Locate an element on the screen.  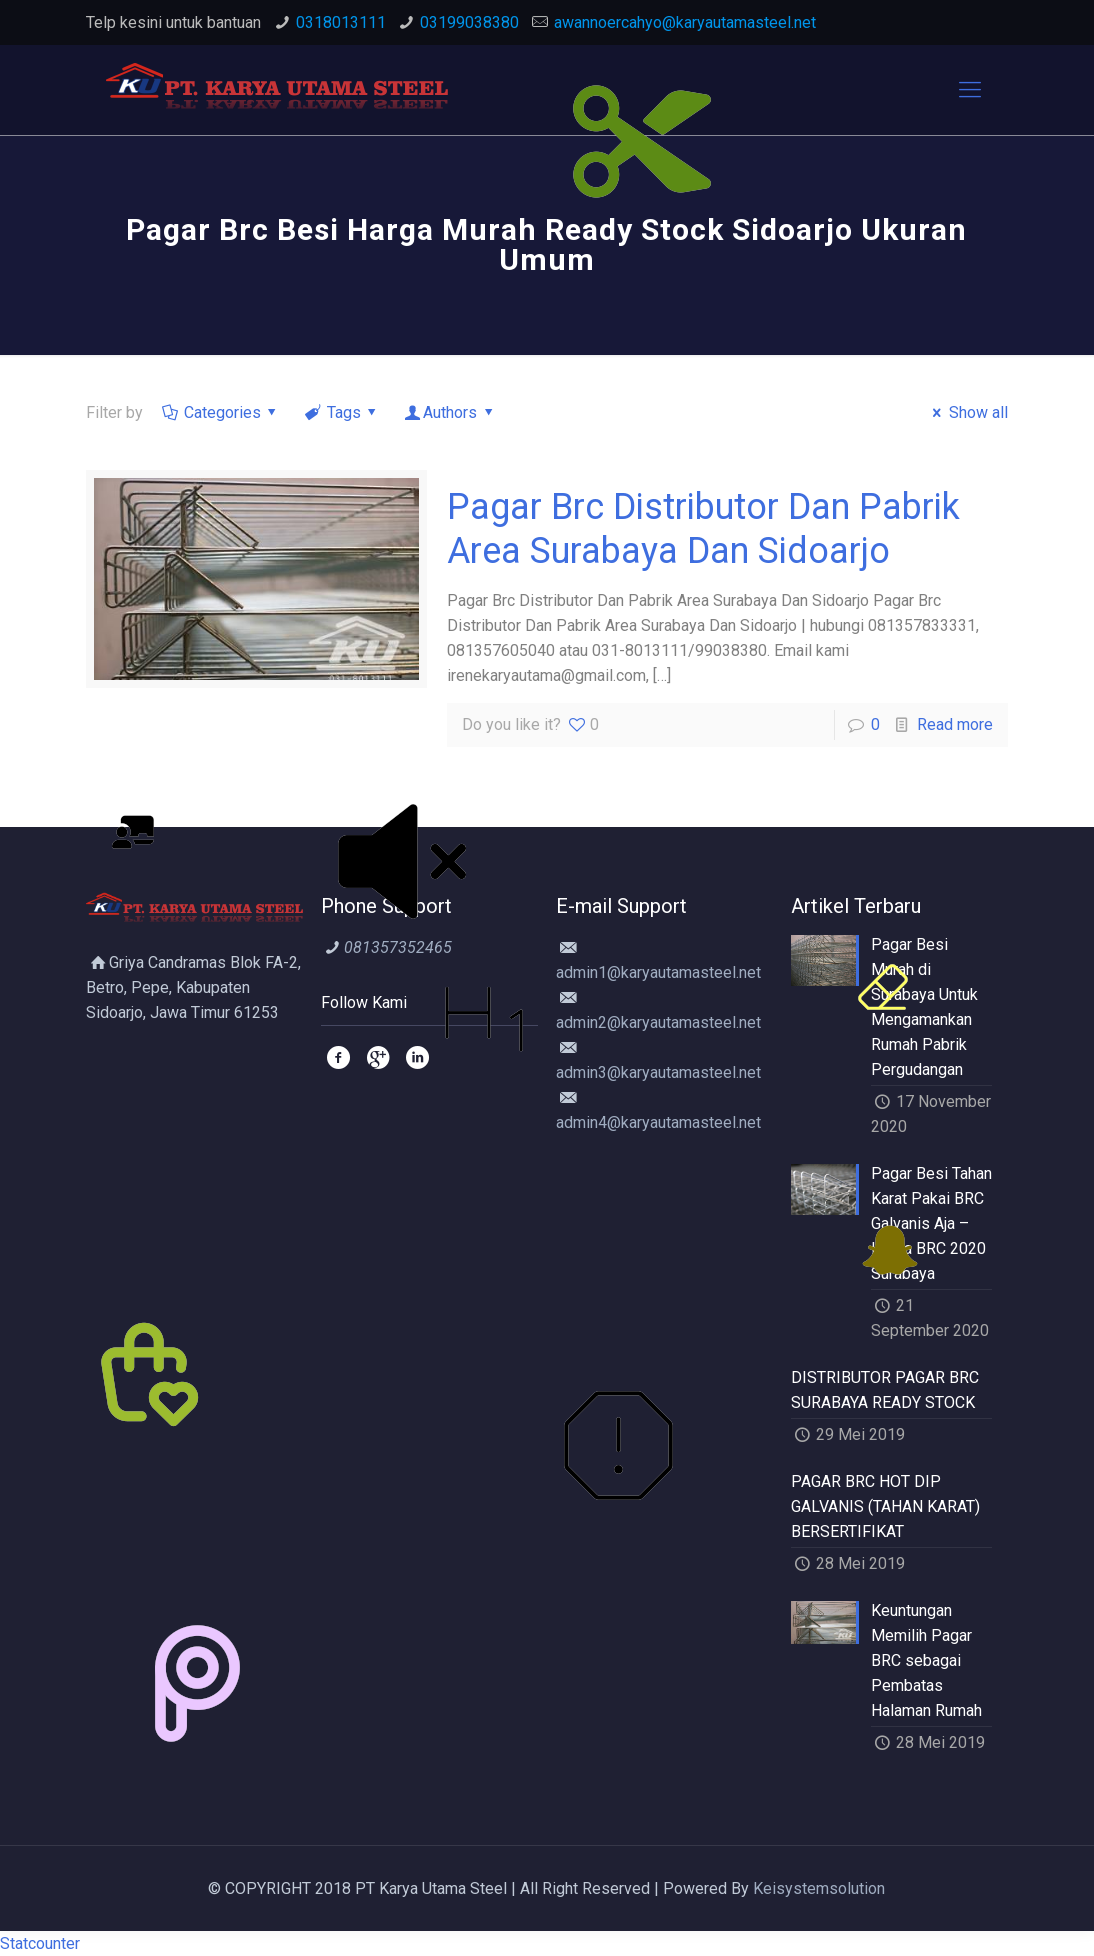
indicates a warning or critical alert is located at coordinates (618, 1445).